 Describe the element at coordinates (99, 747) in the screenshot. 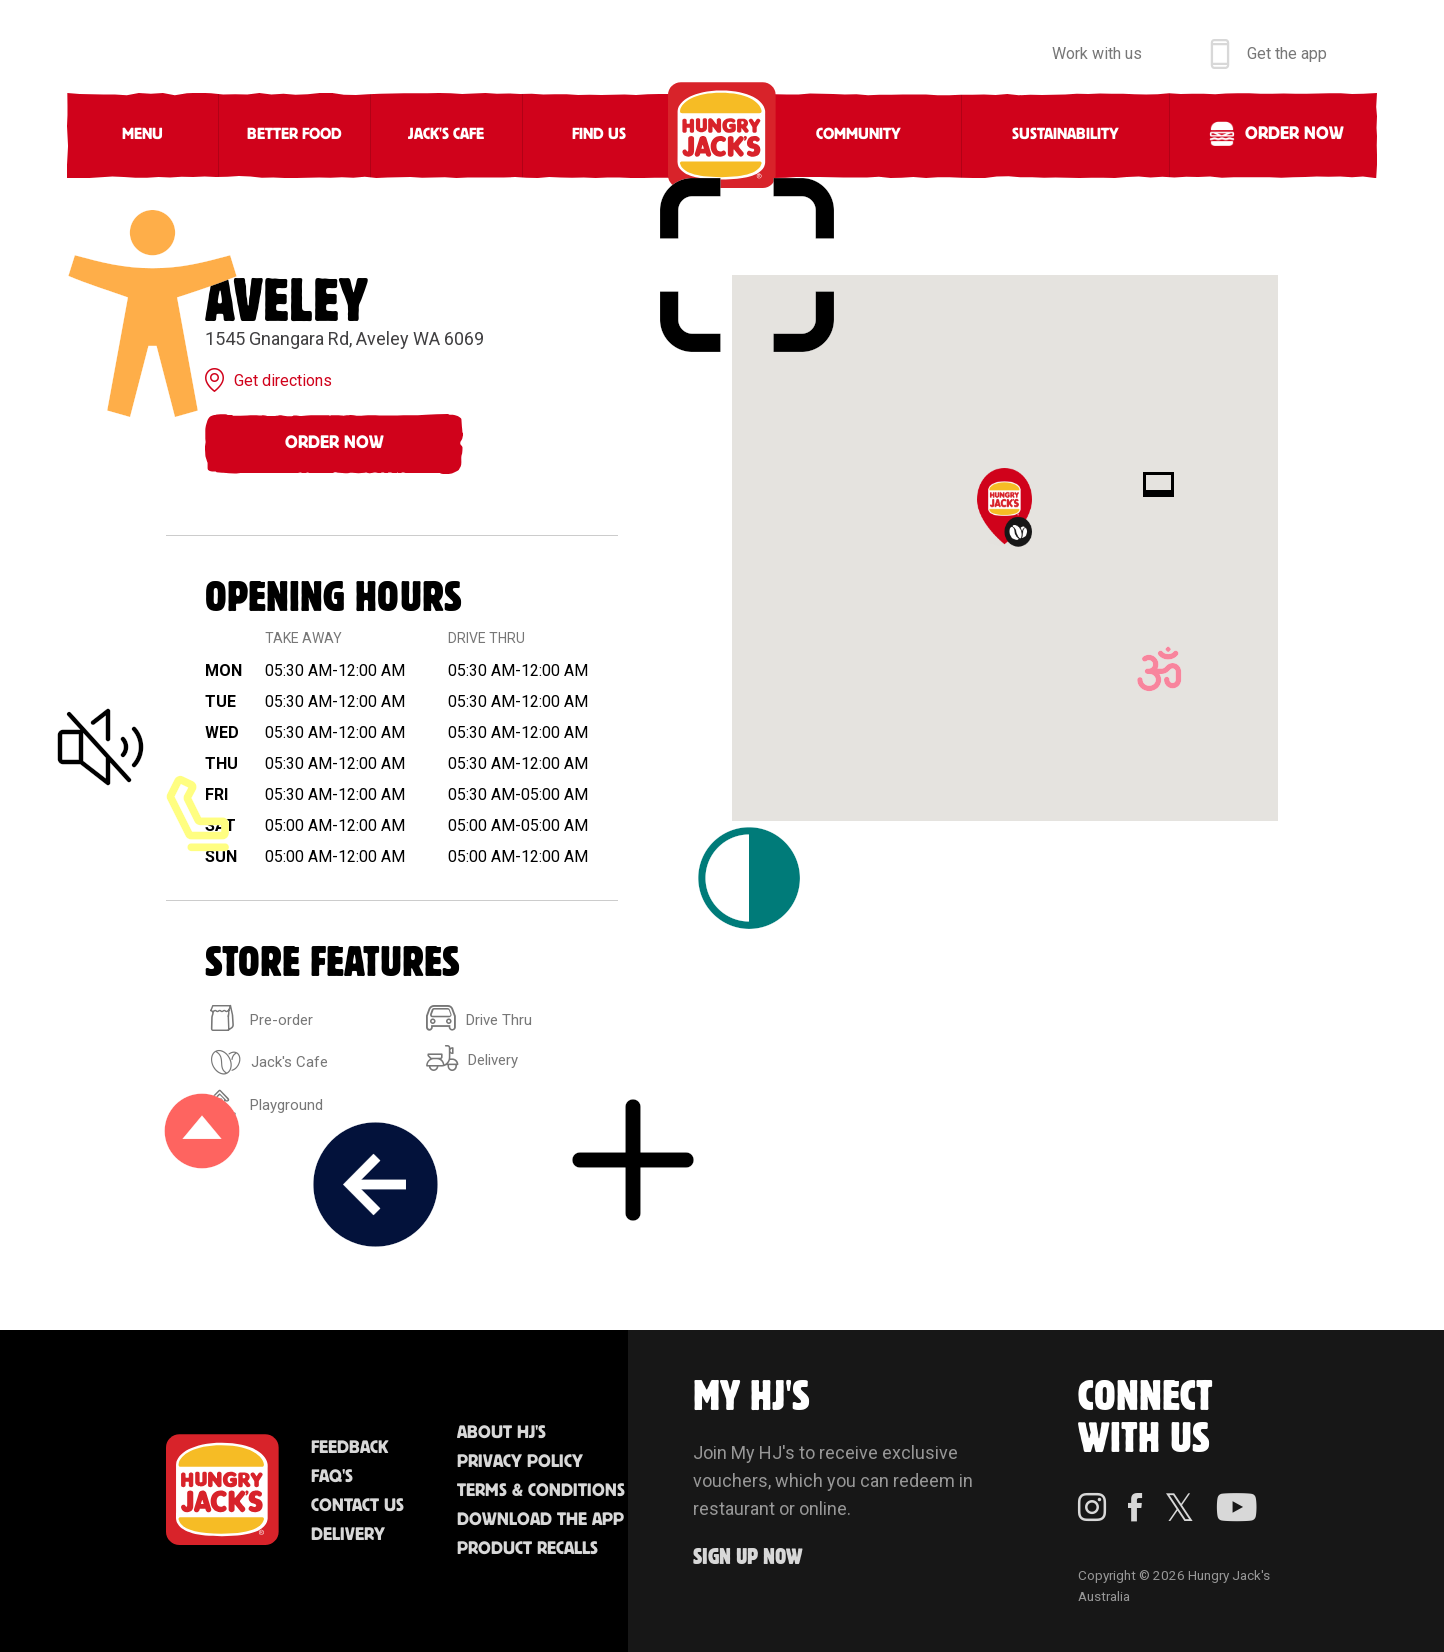

I see `mute audio or sound` at that location.